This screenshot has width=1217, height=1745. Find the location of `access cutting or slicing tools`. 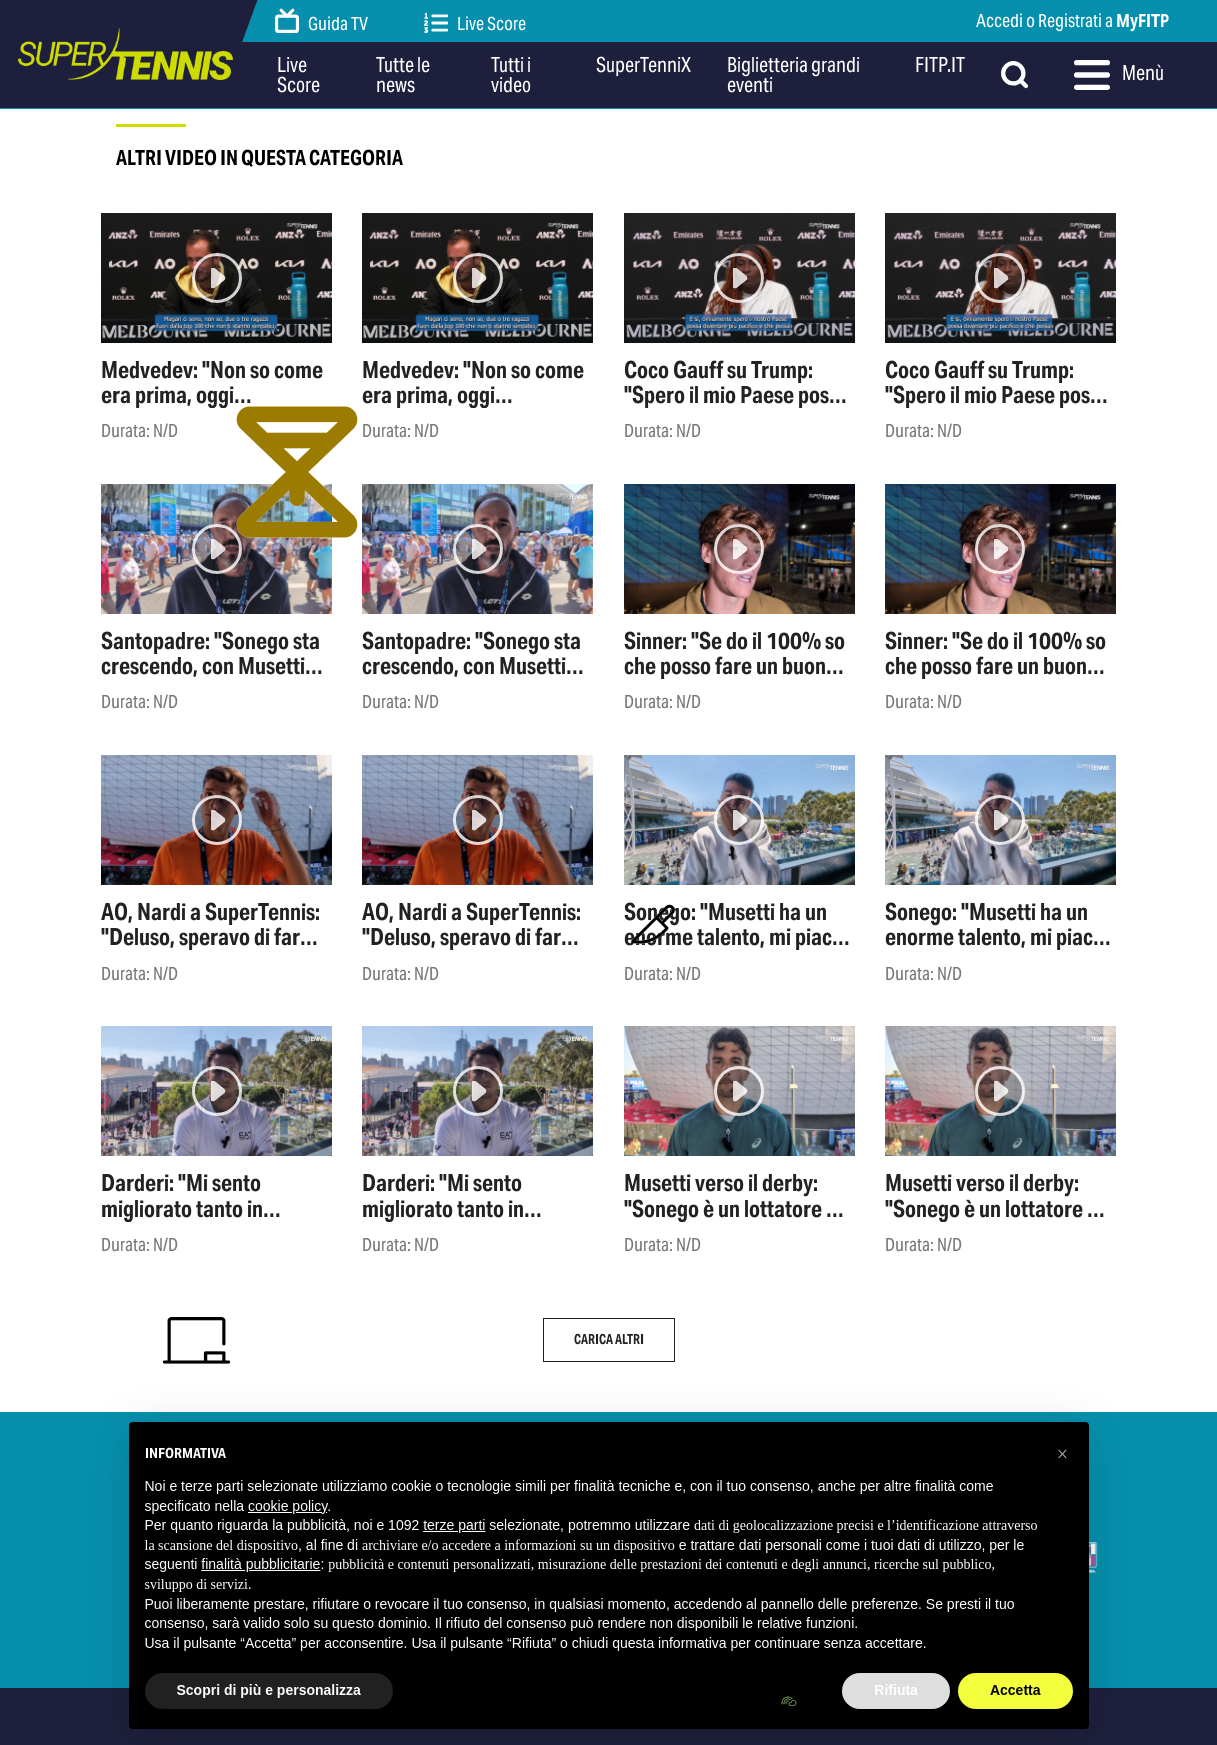

access cutting or slicing tools is located at coordinates (653, 925).